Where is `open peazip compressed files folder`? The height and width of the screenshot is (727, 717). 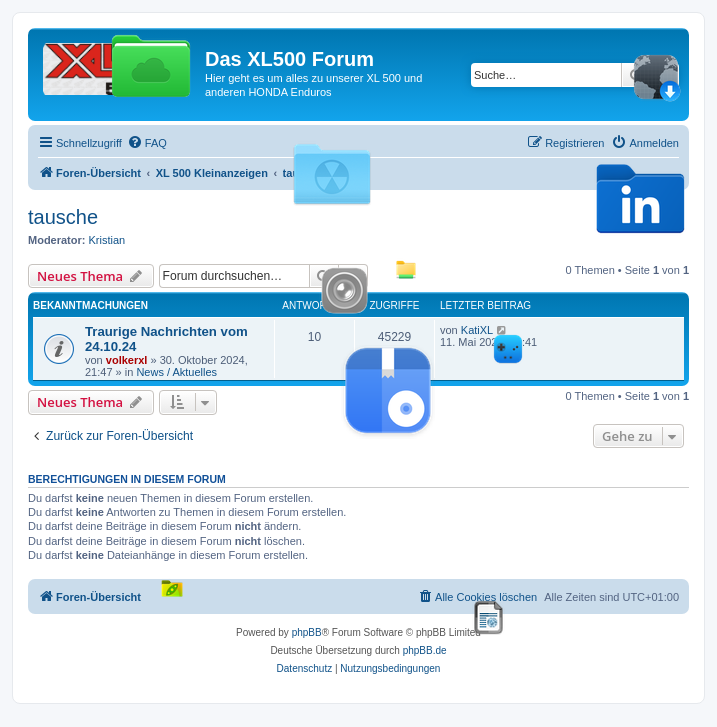 open peazip compressed files folder is located at coordinates (172, 589).